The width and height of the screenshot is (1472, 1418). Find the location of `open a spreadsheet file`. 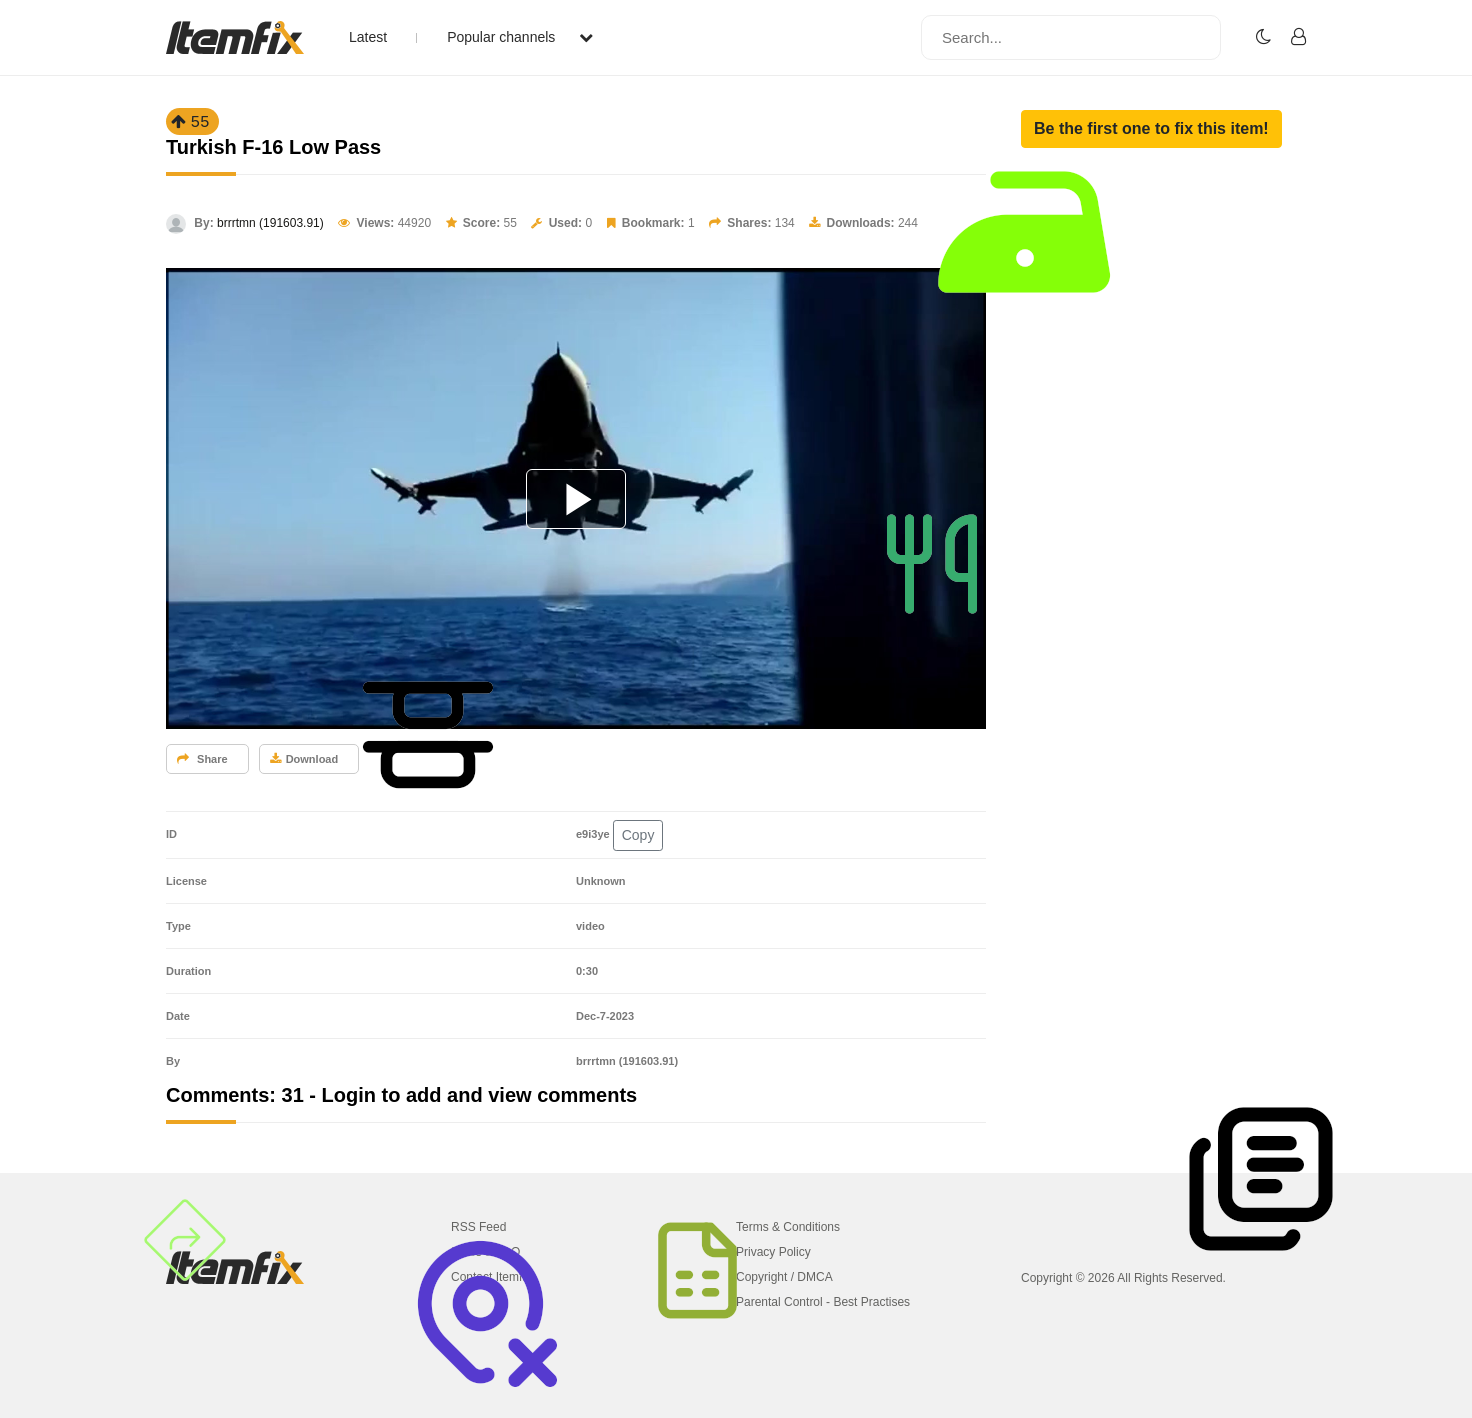

open a spreadsheet file is located at coordinates (697, 1270).